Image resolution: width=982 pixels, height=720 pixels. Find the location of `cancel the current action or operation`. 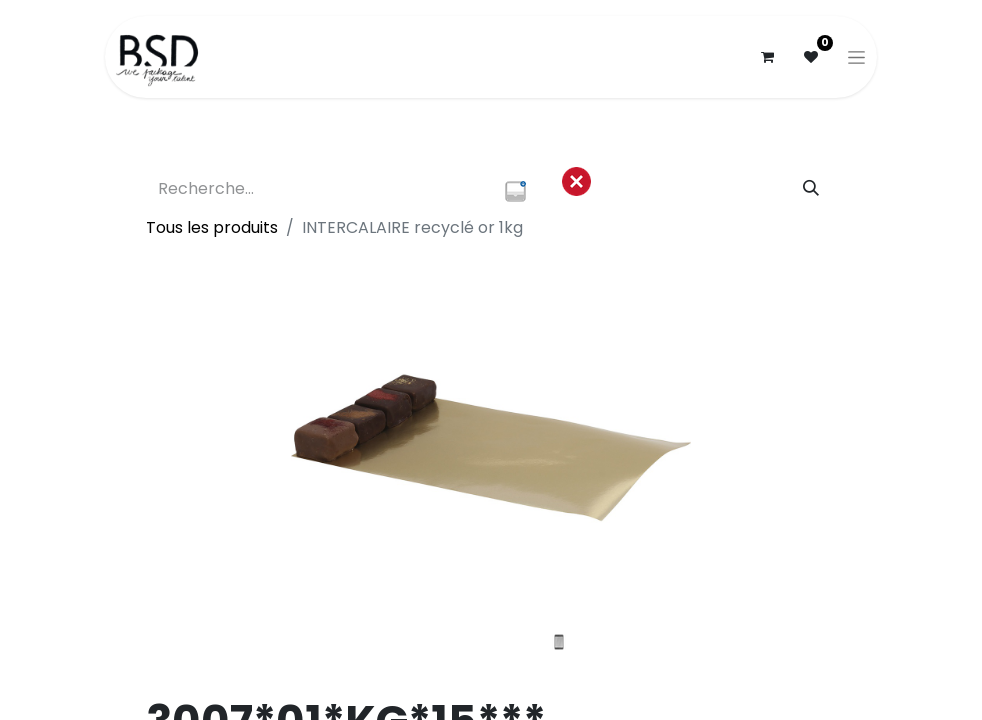

cancel the current action or operation is located at coordinates (576, 181).